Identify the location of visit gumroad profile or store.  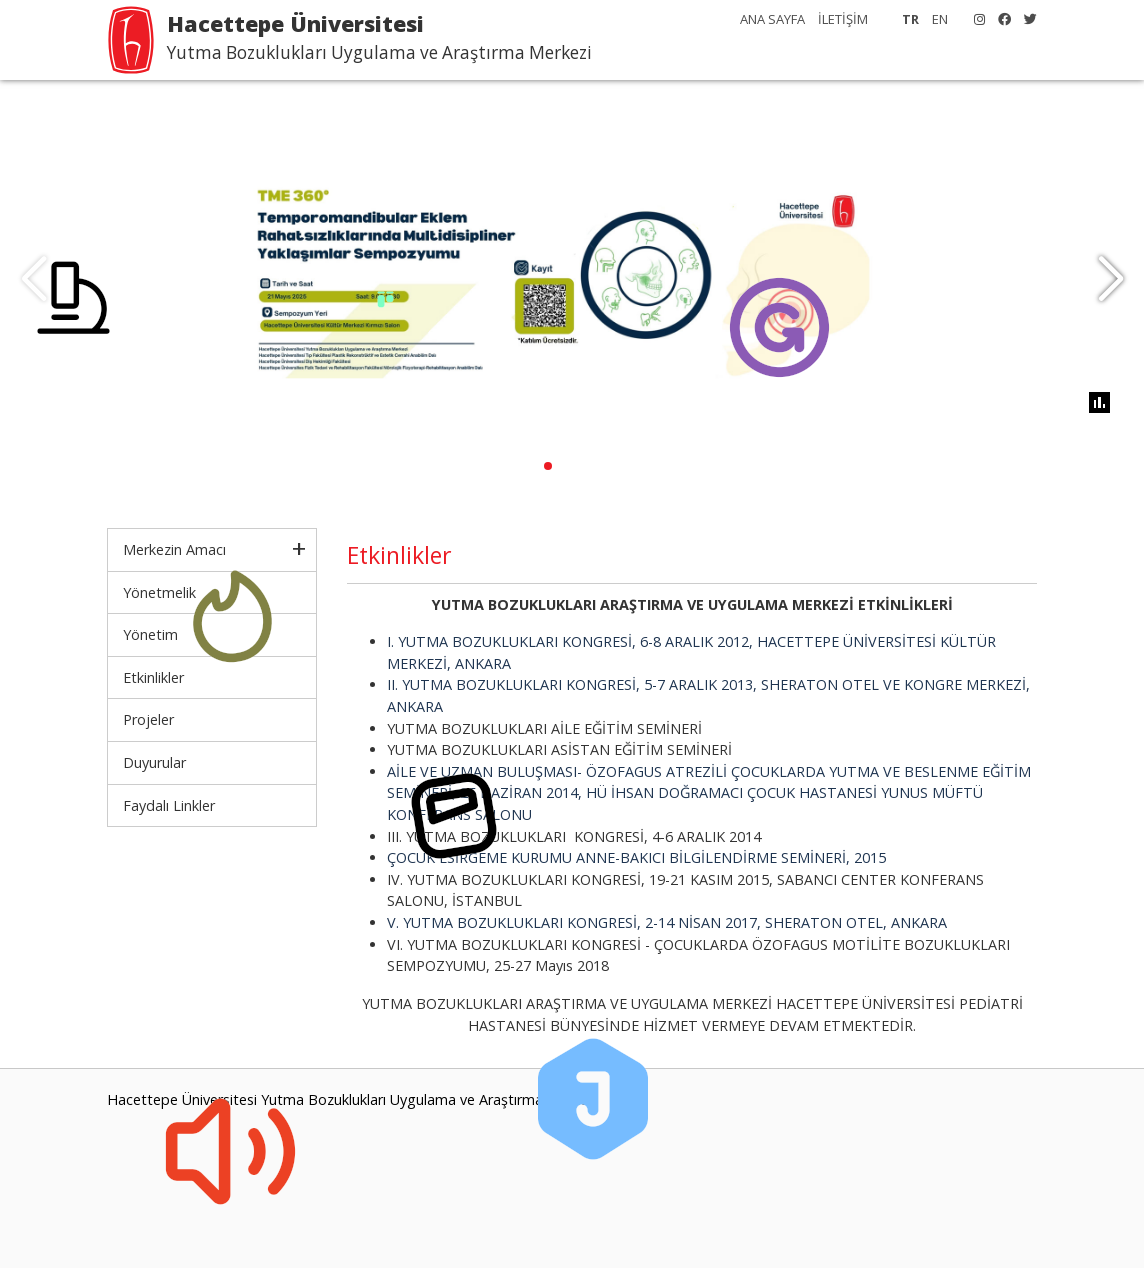
(779, 327).